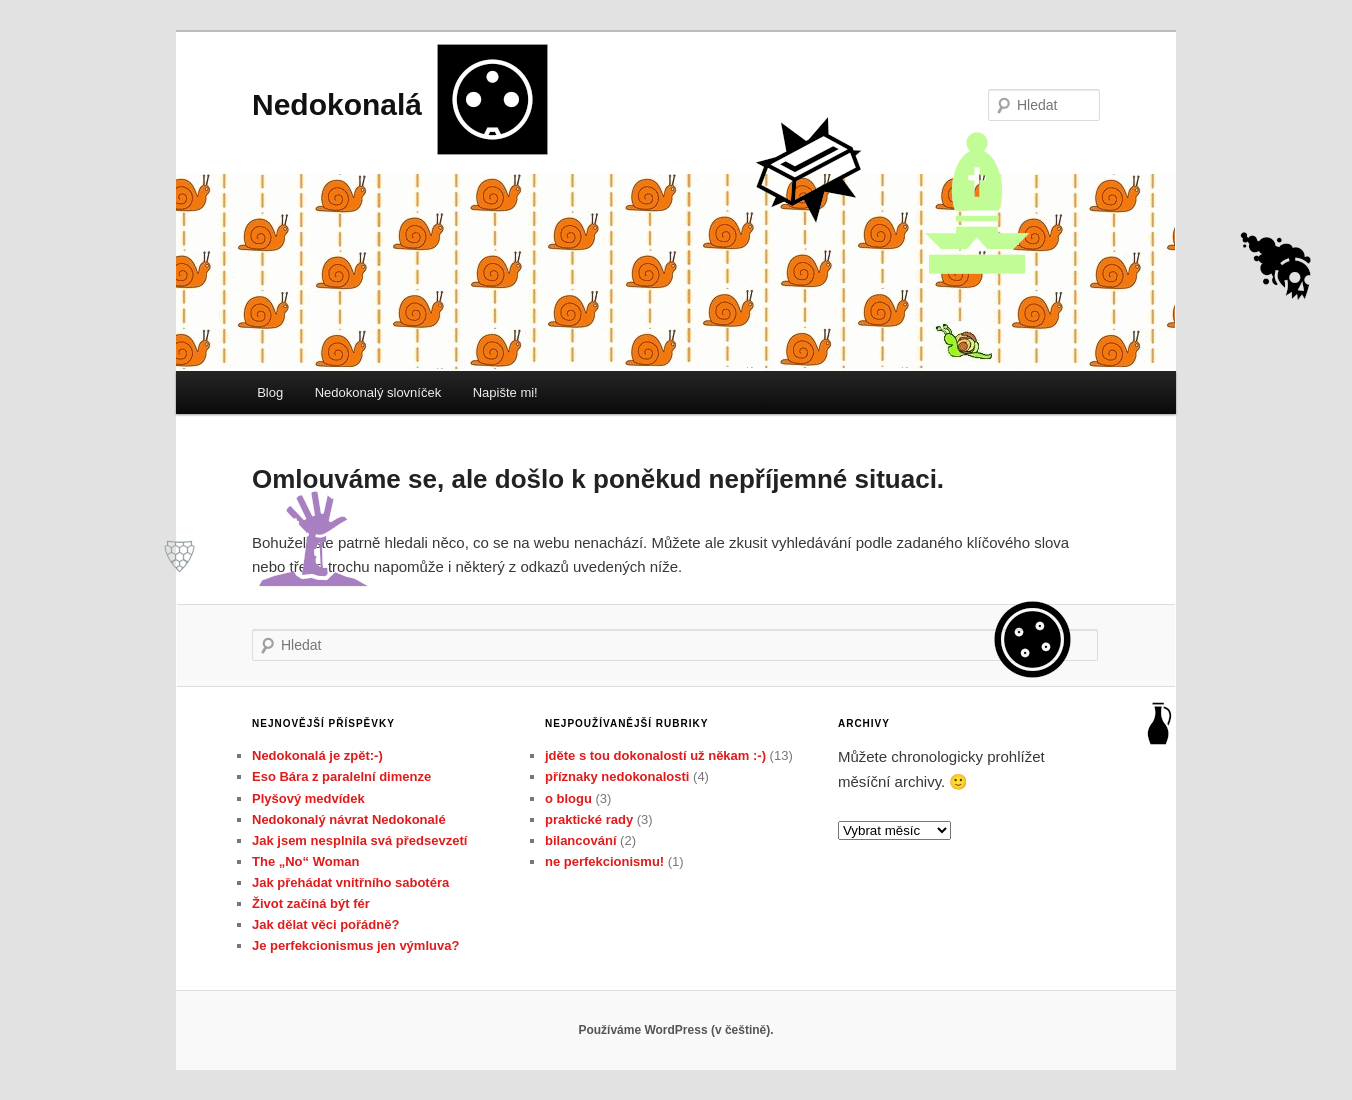  I want to click on activate necromancer ability, so click(313, 531).